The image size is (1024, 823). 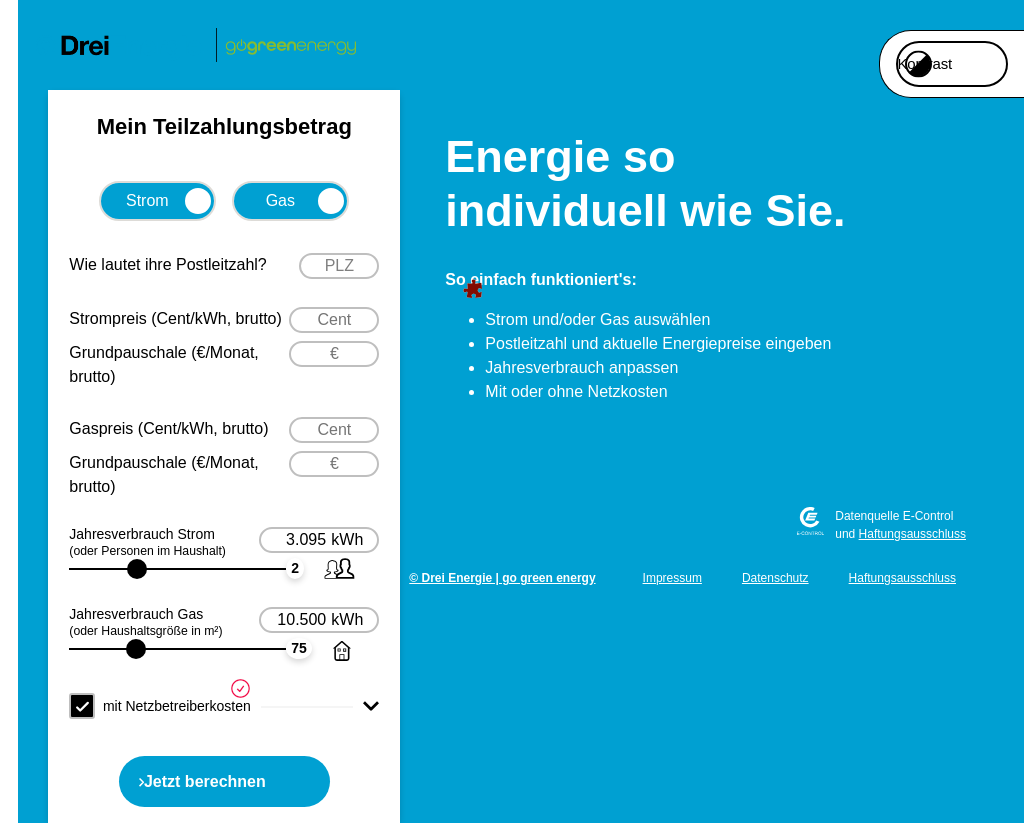 I want to click on access plugins or extensions, so click(x=473, y=289).